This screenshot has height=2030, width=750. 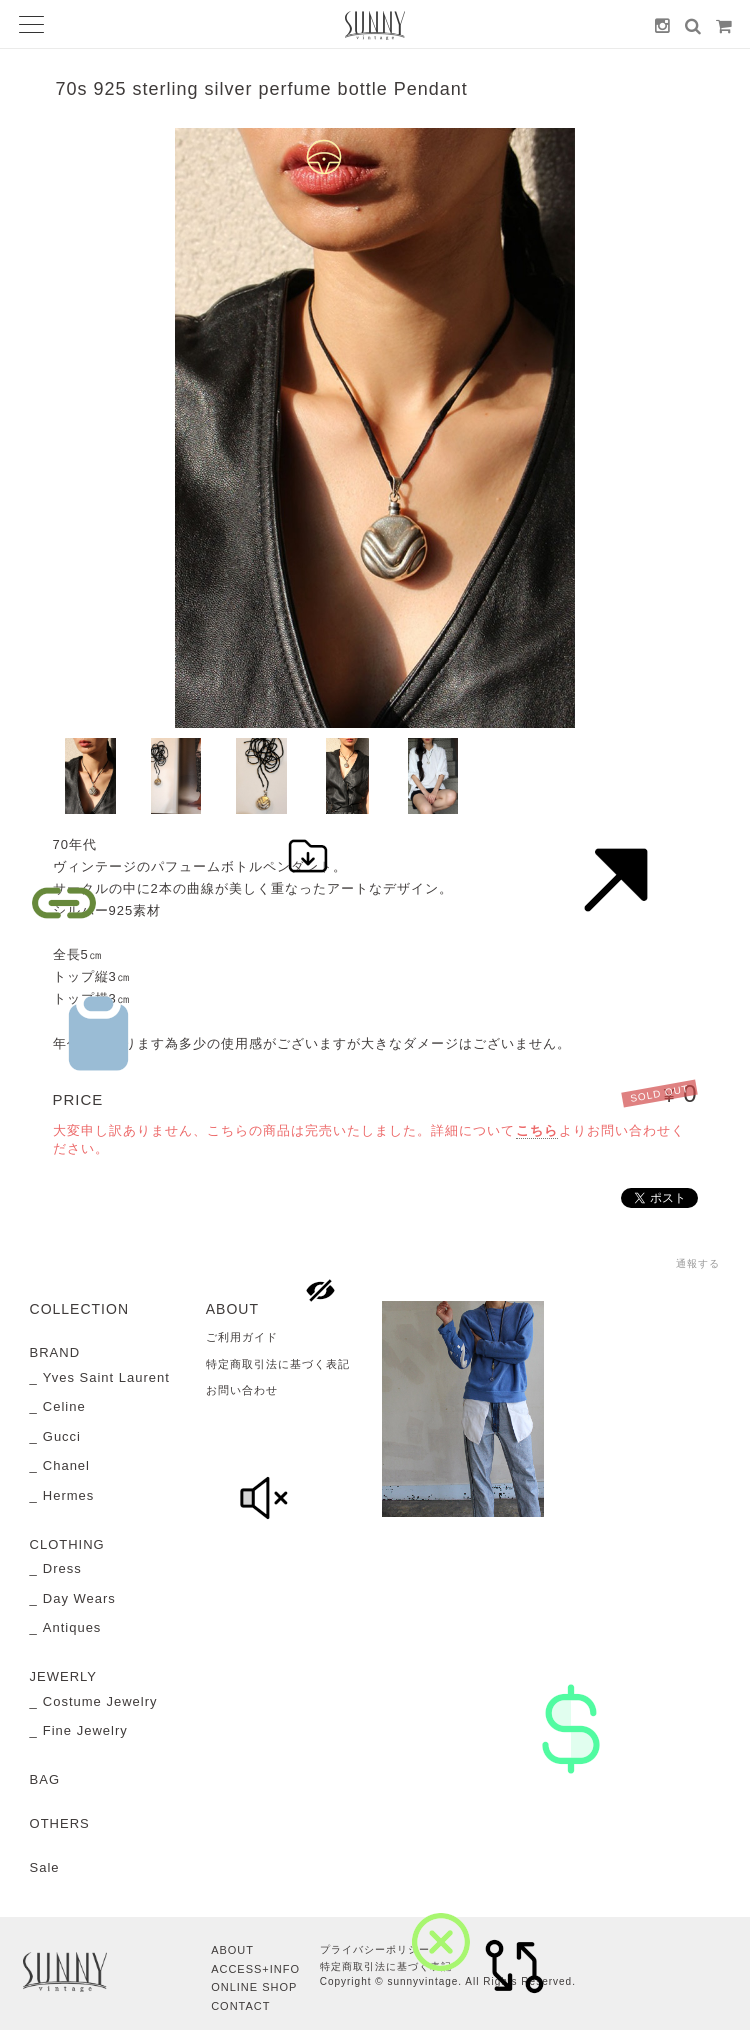 What do you see at coordinates (616, 880) in the screenshot?
I see `open link in a new tab or window` at bounding box center [616, 880].